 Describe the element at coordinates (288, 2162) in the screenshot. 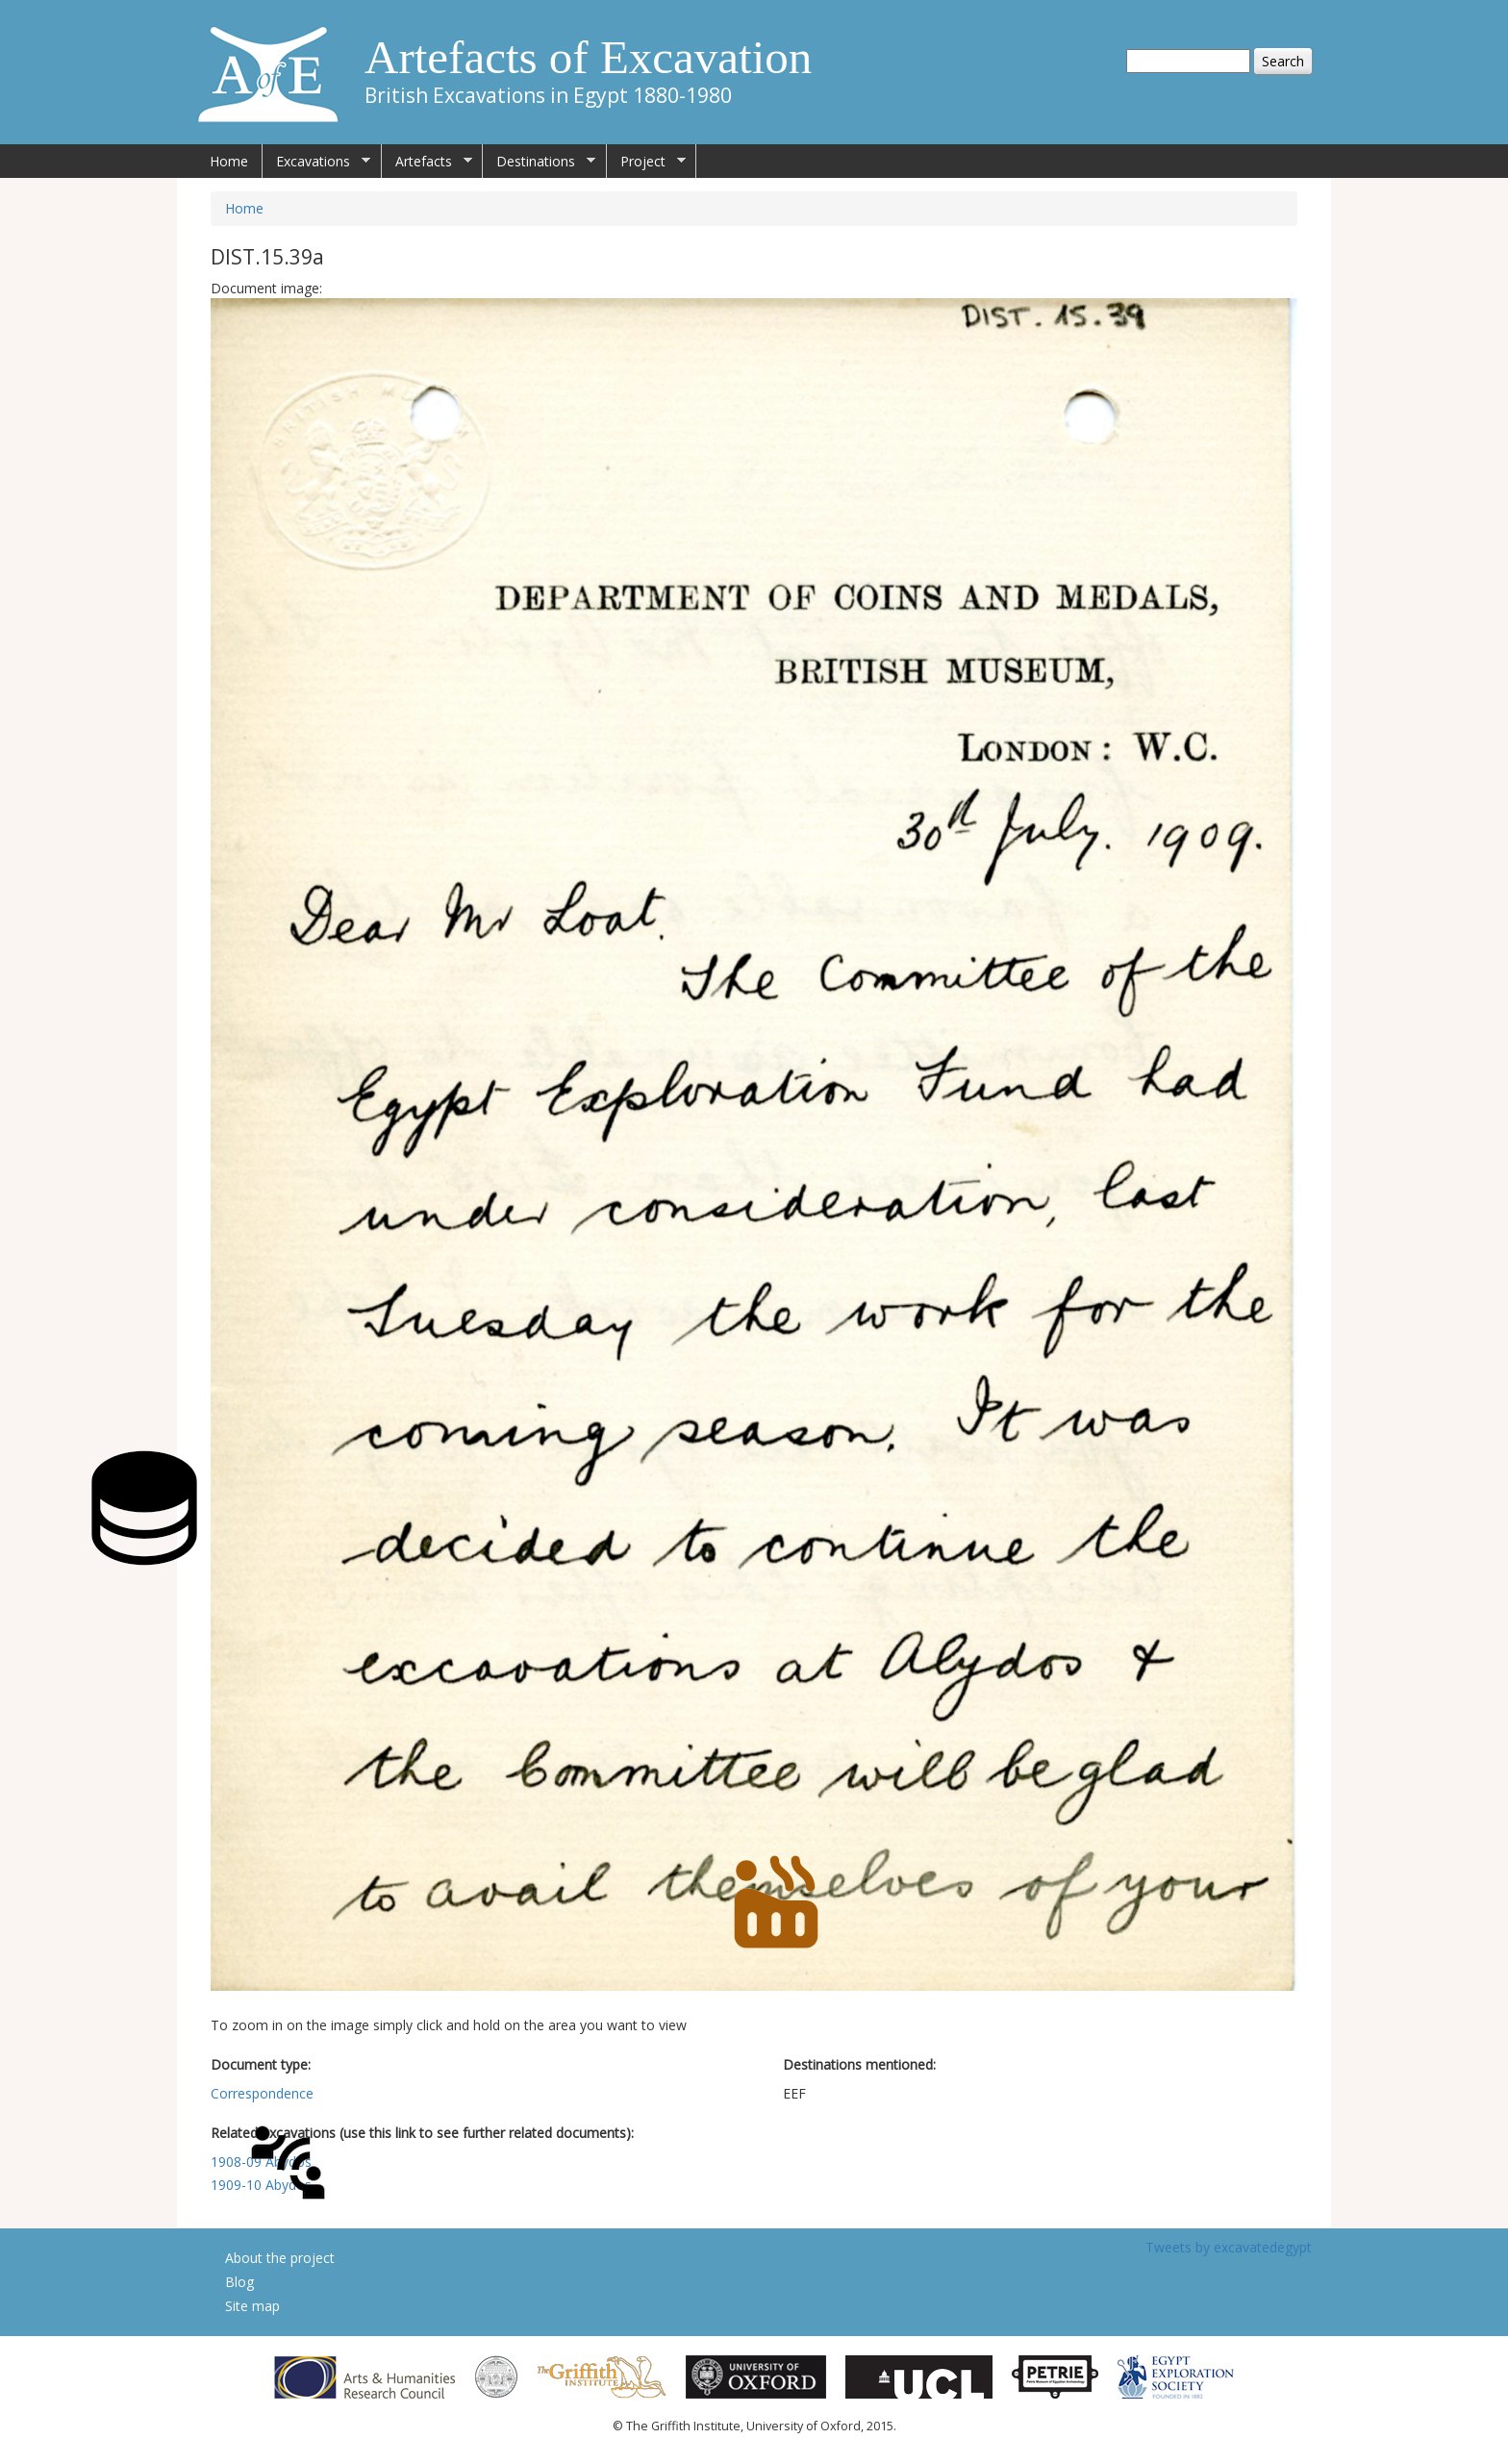

I see `connect with others remotely` at that location.